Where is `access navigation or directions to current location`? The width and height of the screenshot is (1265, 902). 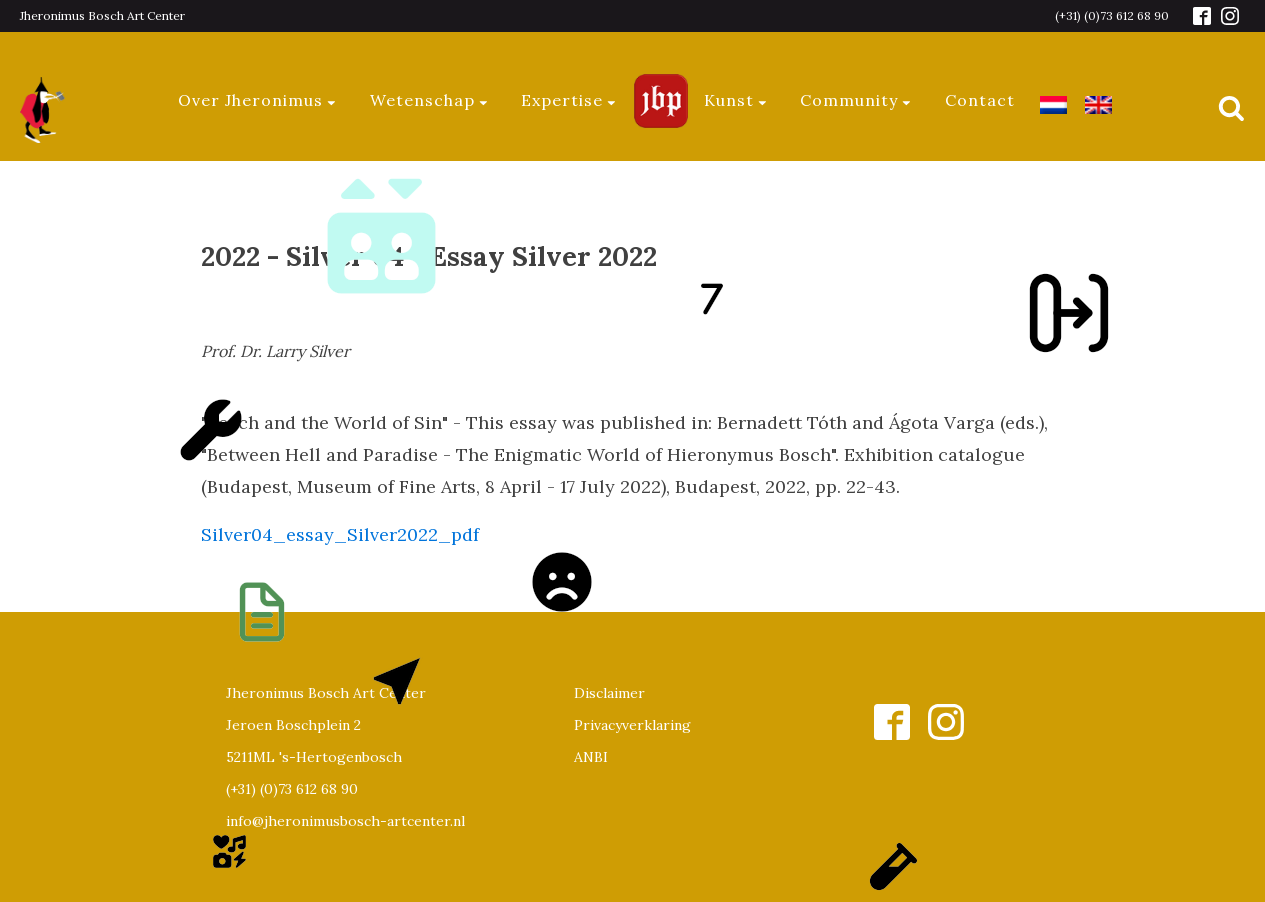 access navigation or directions to current location is located at coordinates (397, 681).